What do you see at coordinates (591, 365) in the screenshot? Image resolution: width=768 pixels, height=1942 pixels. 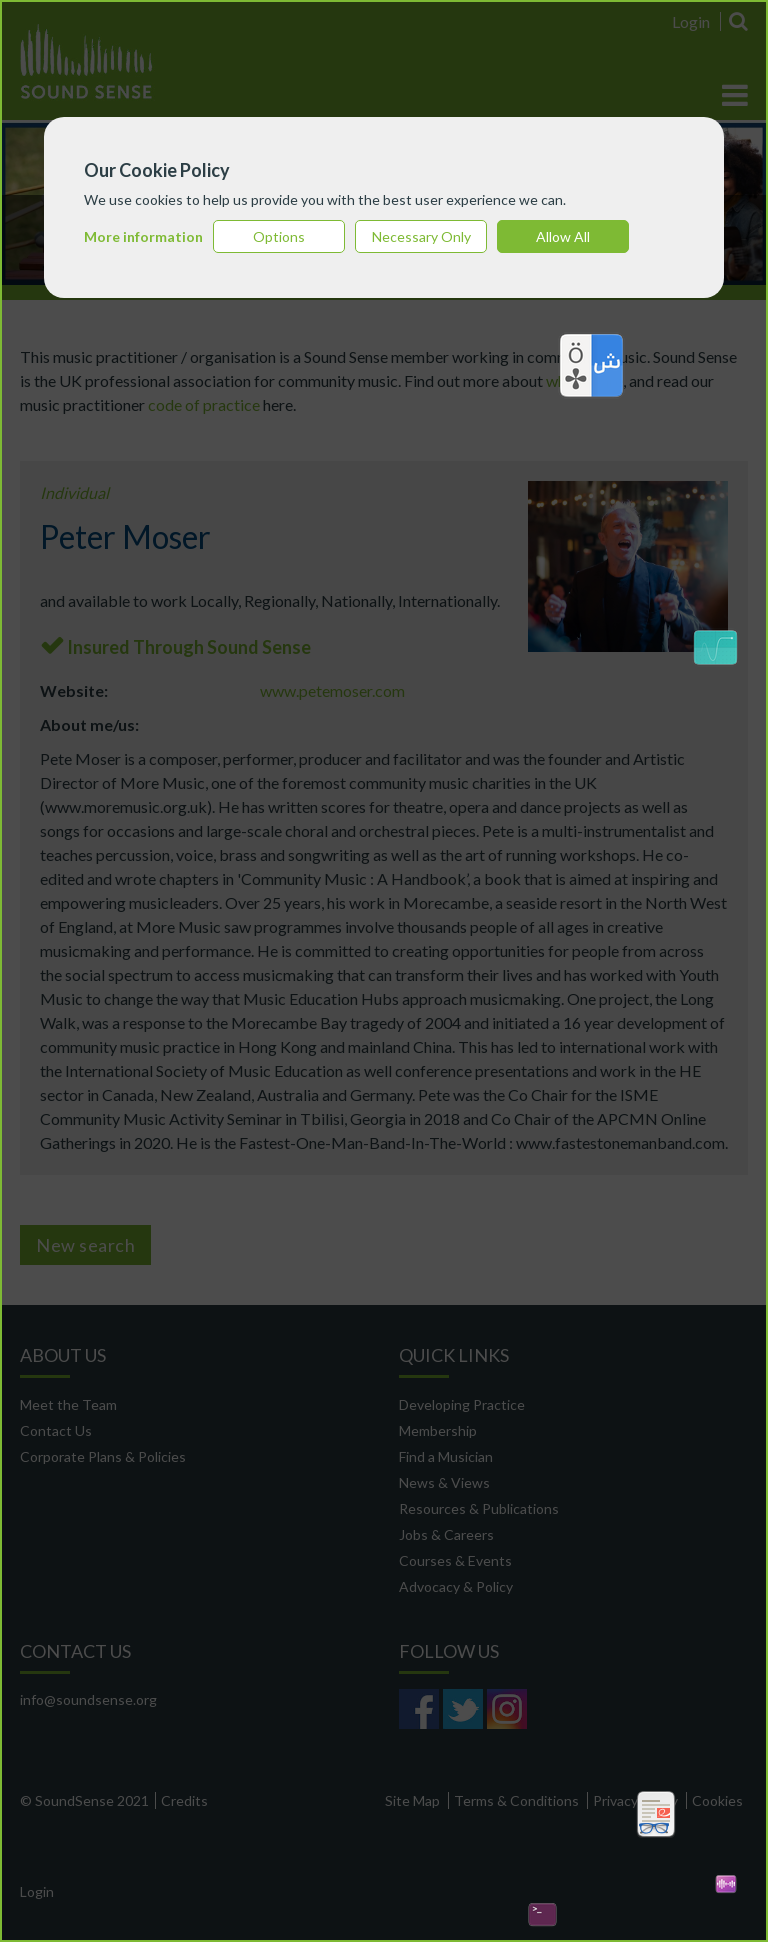 I see `open the gnome characters app` at bounding box center [591, 365].